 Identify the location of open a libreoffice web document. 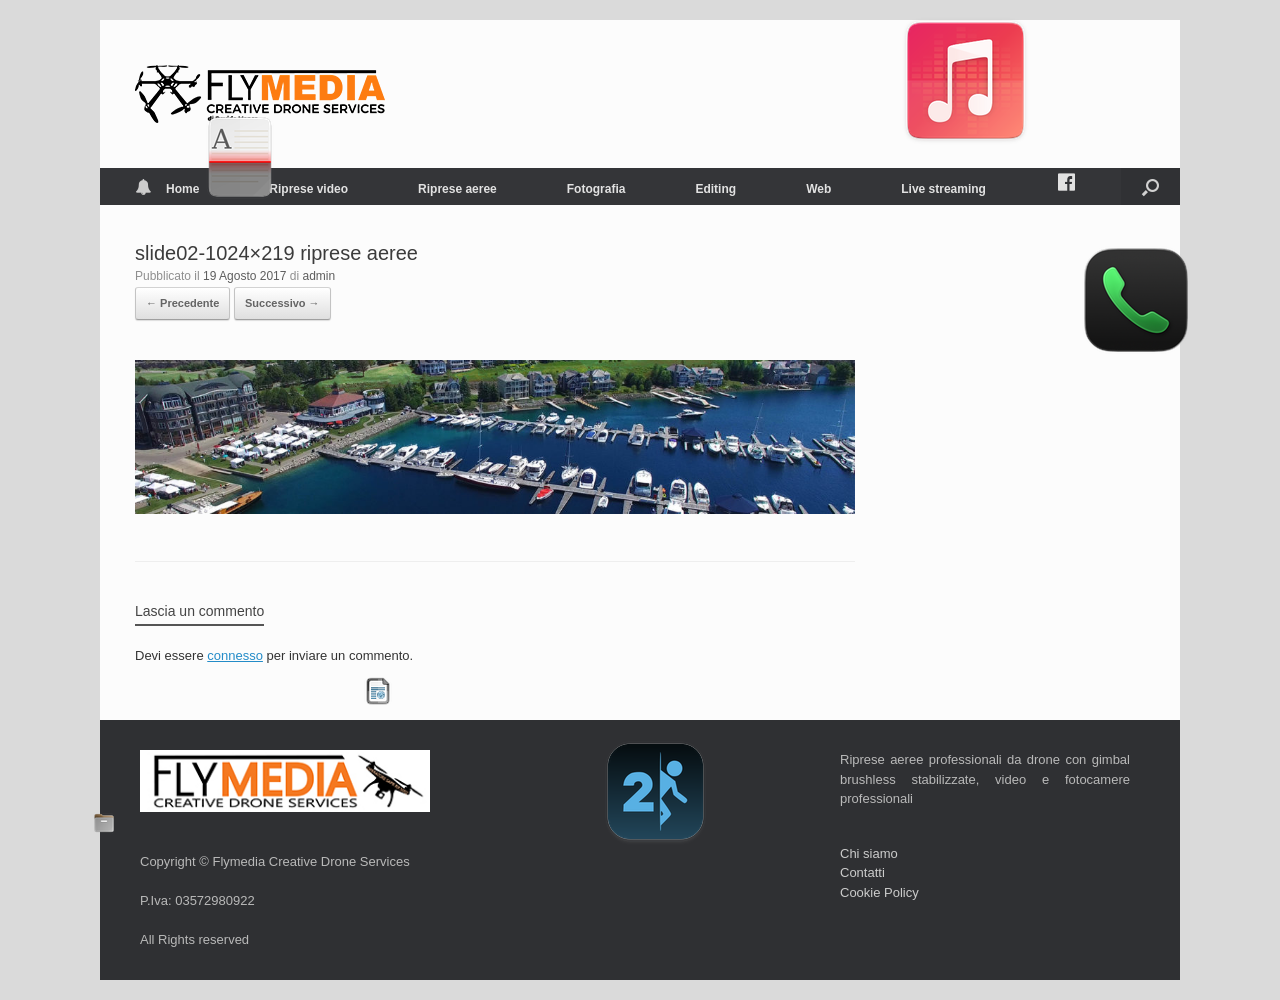
(378, 691).